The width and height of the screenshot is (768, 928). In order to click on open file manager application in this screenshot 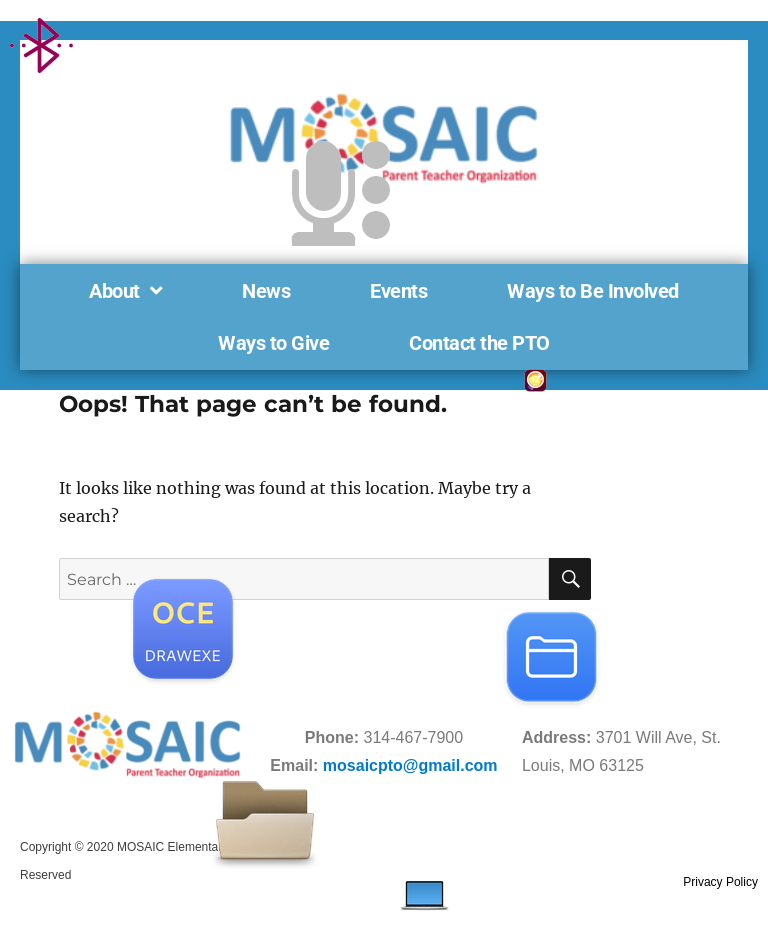, I will do `click(551, 658)`.